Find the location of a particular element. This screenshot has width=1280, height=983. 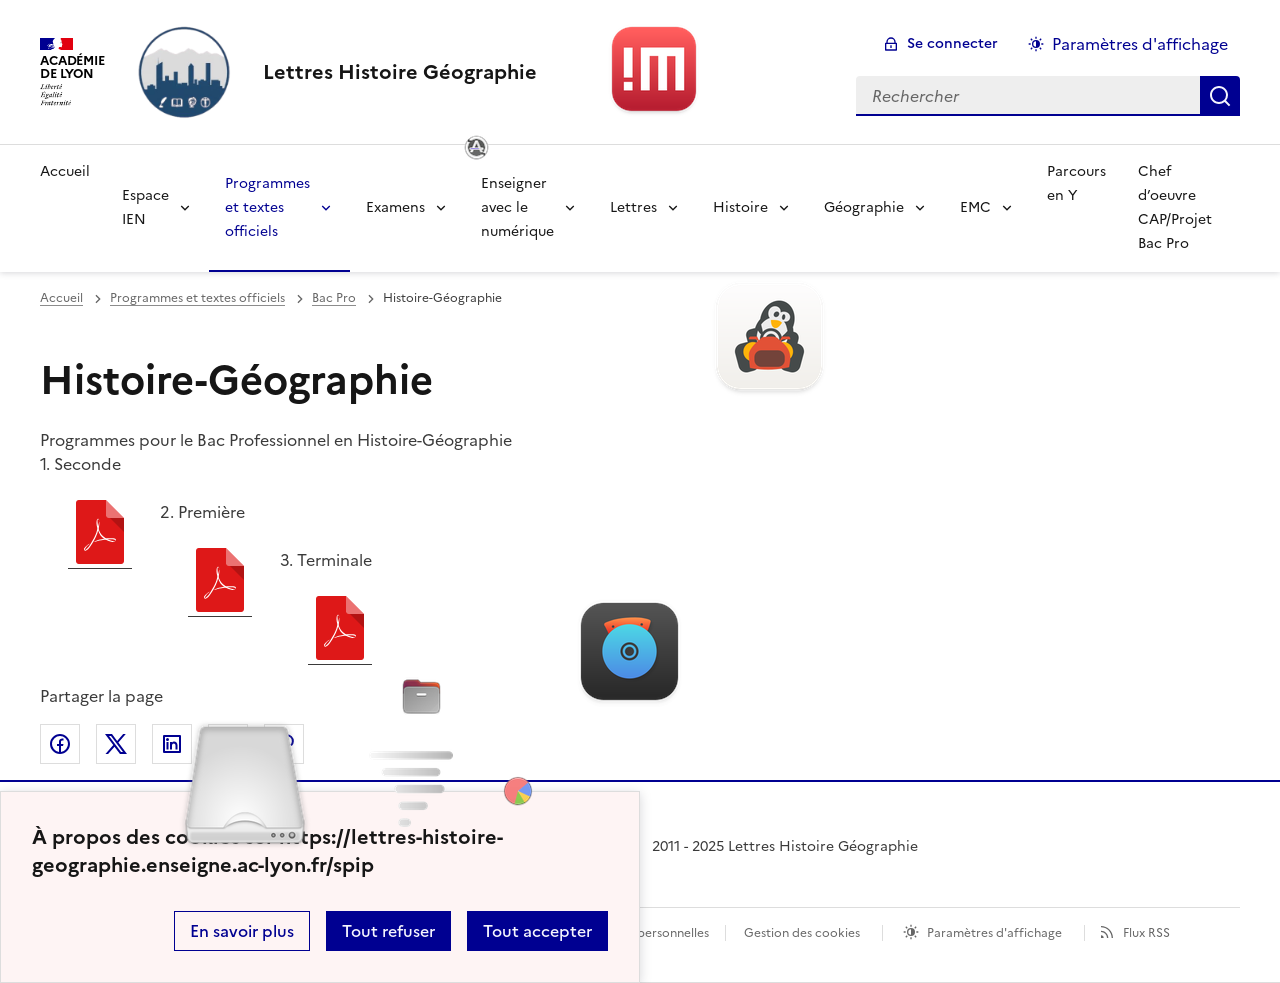

open the files application is located at coordinates (421, 696).